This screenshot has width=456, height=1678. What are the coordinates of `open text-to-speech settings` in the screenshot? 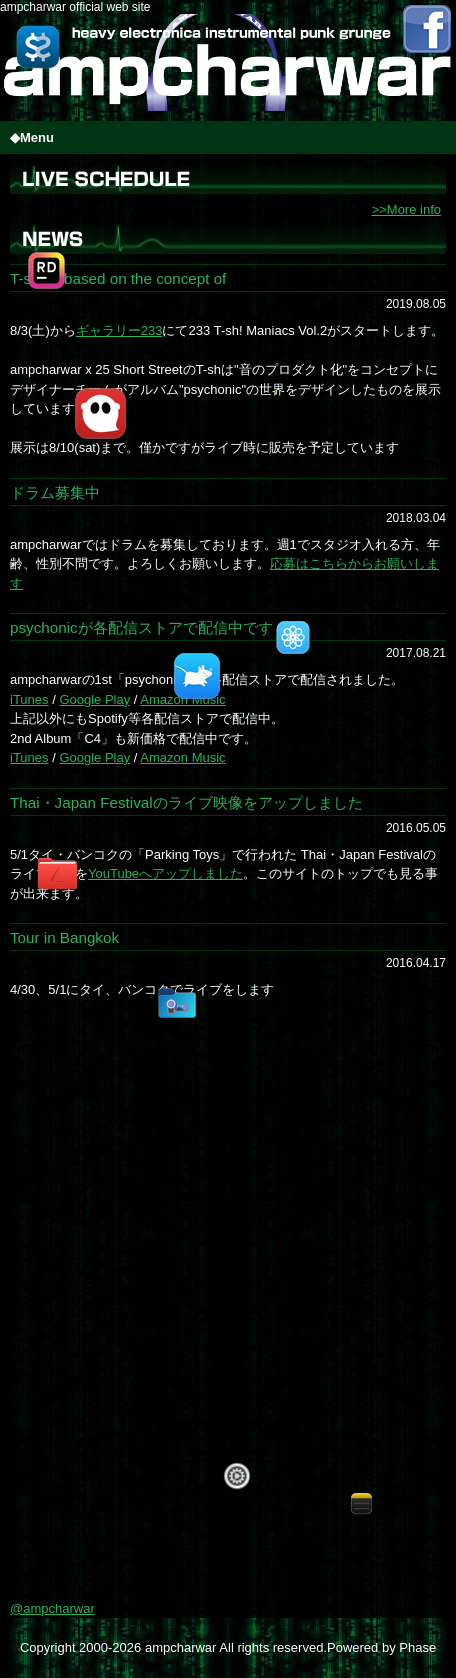 It's located at (258, 370).